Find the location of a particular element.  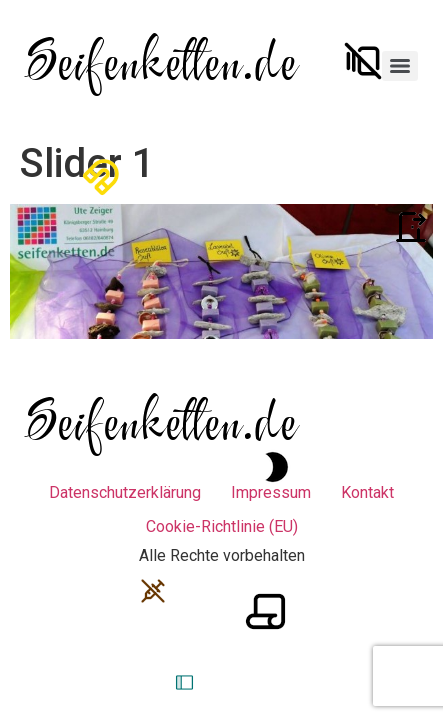

view or edit scripts is located at coordinates (265, 611).